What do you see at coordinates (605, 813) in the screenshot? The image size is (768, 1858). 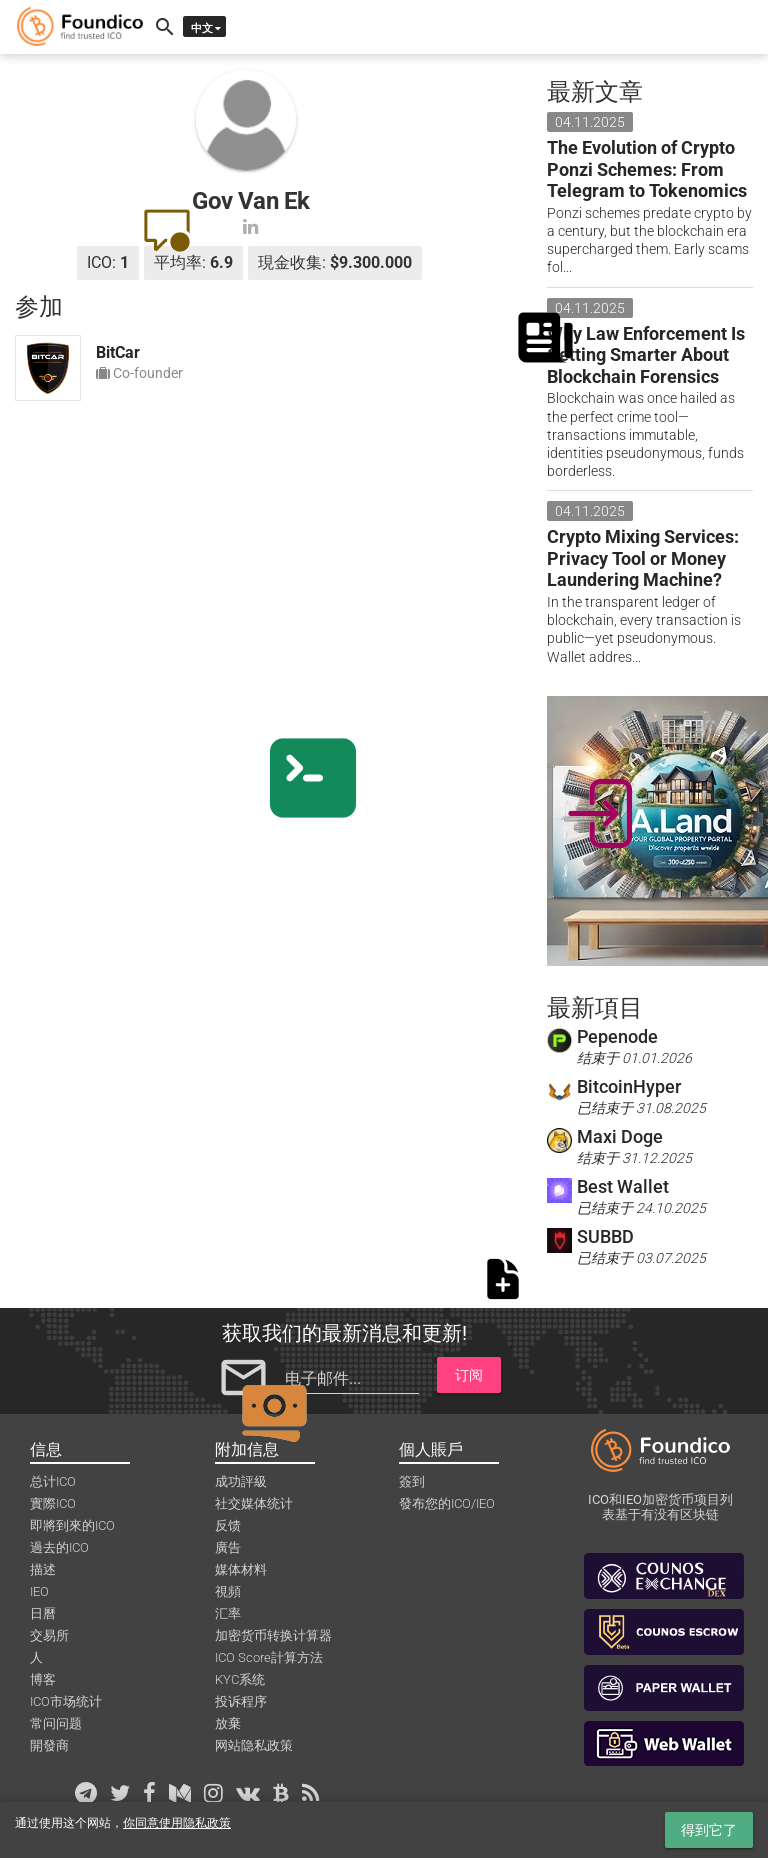 I see `log in to your account` at bounding box center [605, 813].